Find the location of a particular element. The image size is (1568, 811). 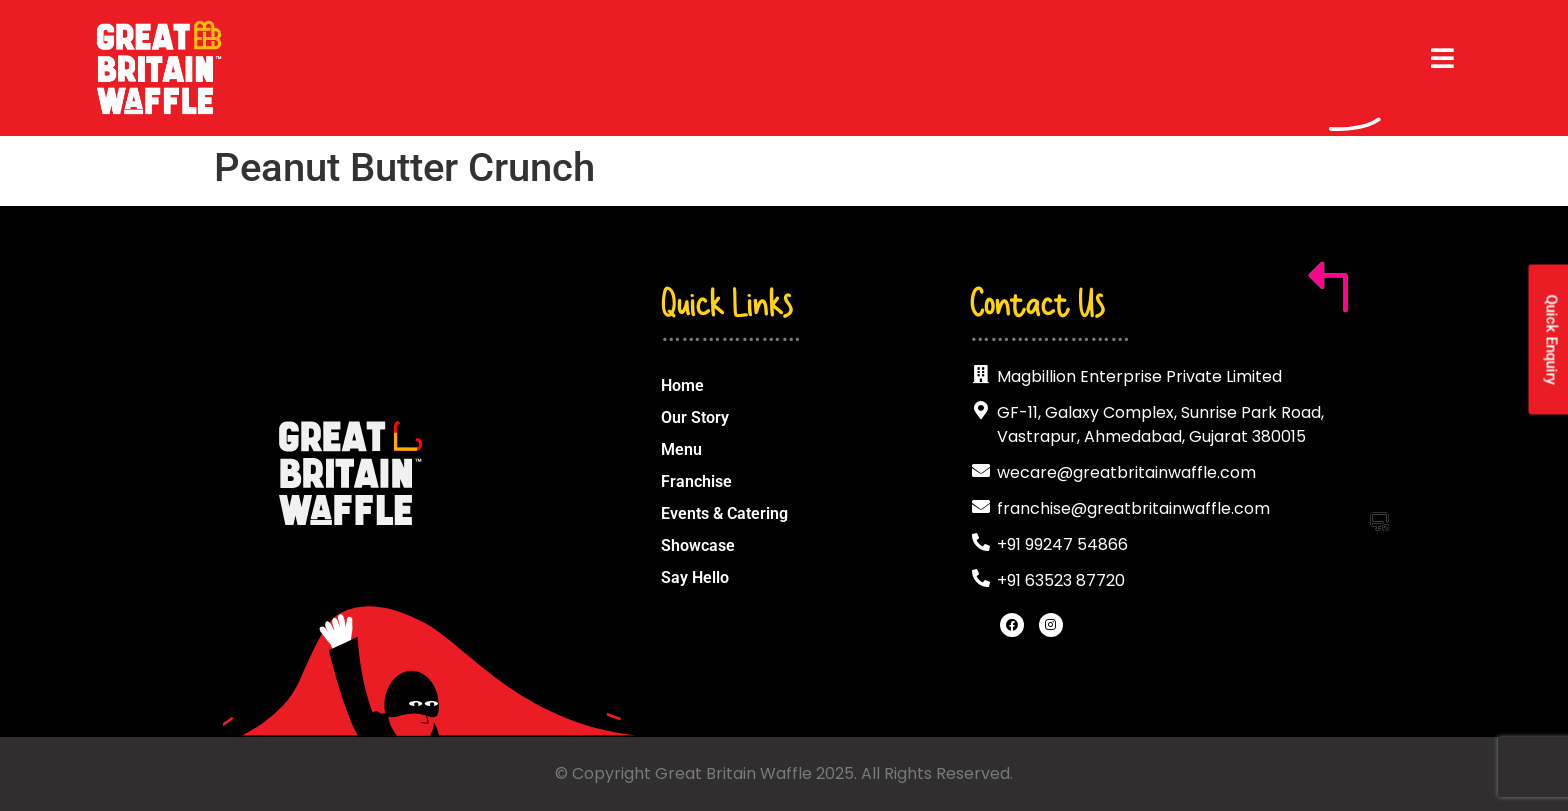

cancel or disconnect from desktop computer is located at coordinates (1379, 521).